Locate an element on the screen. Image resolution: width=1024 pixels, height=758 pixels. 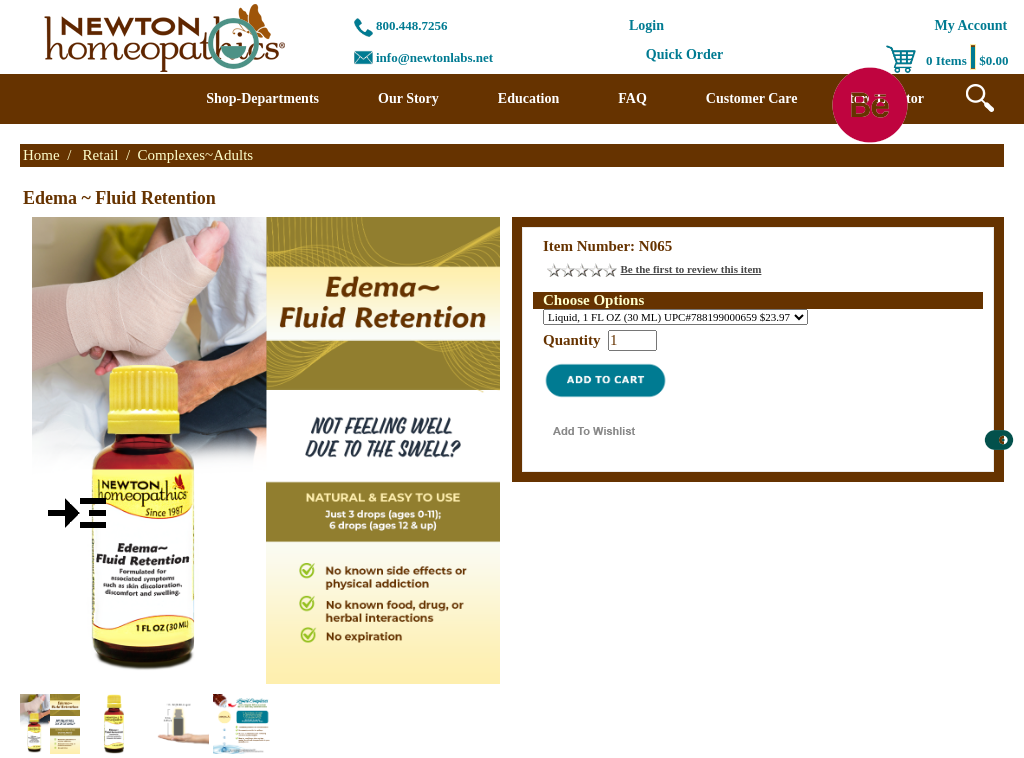
add an emoji or reaction to a message is located at coordinates (233, 43).